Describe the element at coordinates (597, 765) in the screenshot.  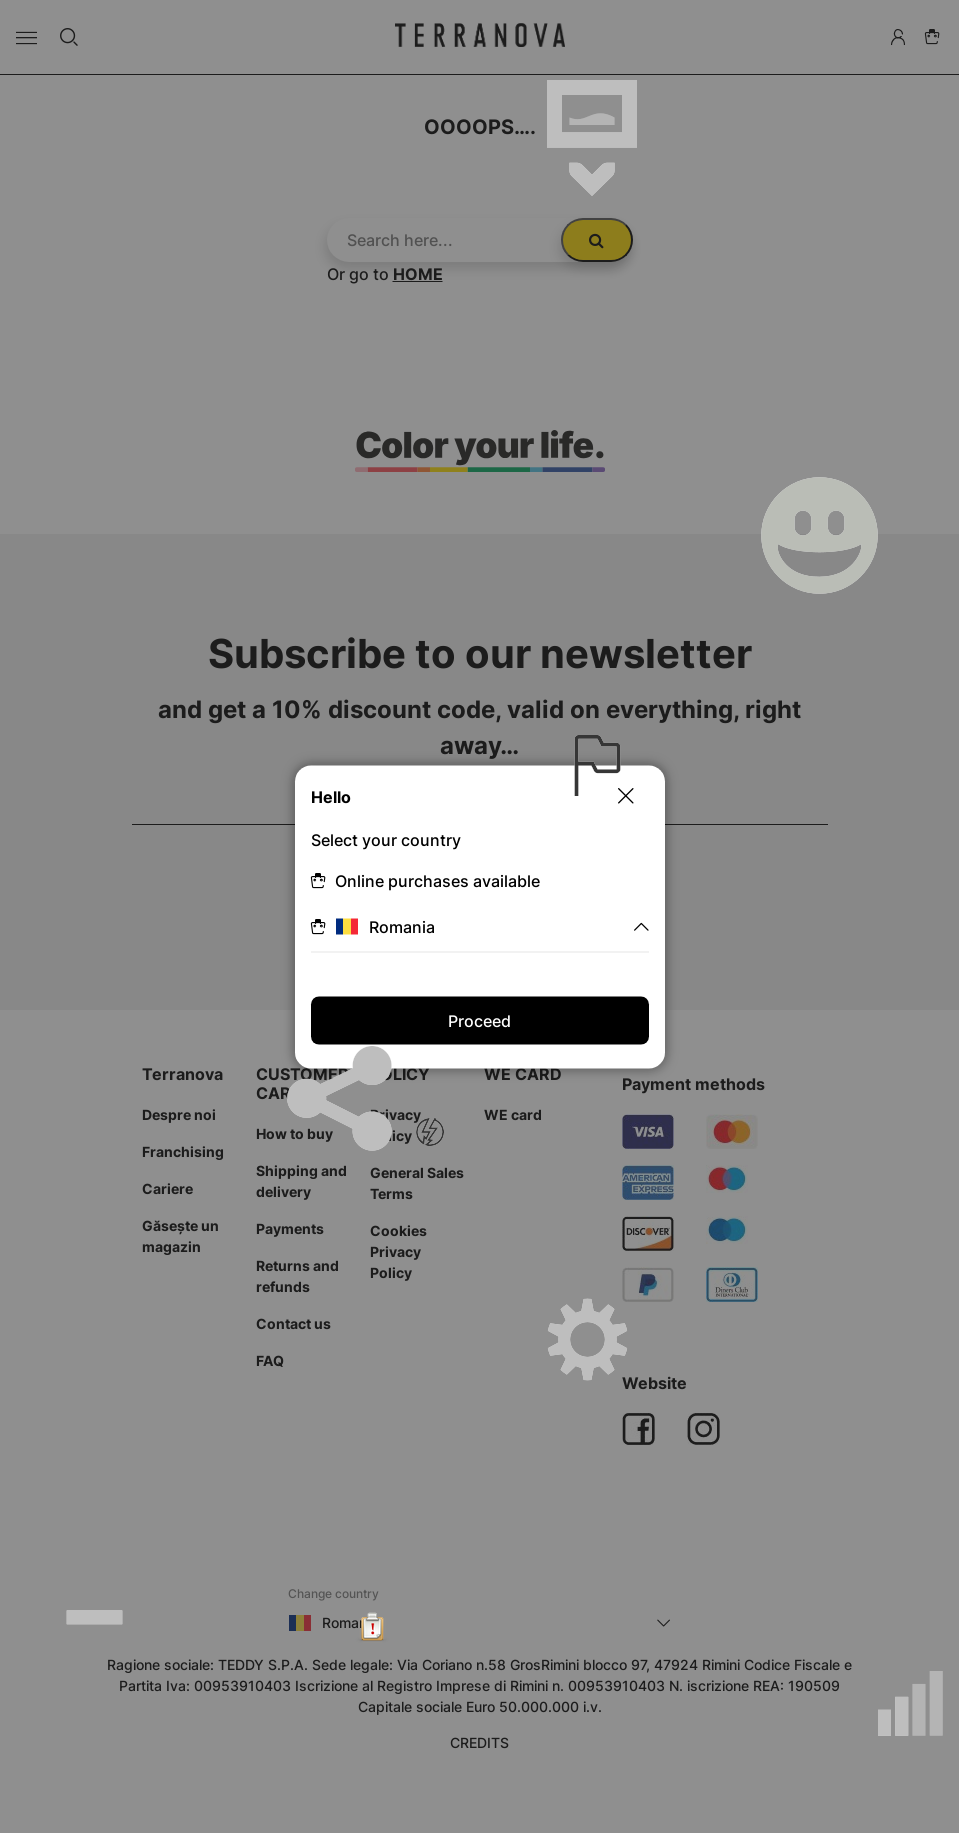
I see `access region or language settings` at that location.